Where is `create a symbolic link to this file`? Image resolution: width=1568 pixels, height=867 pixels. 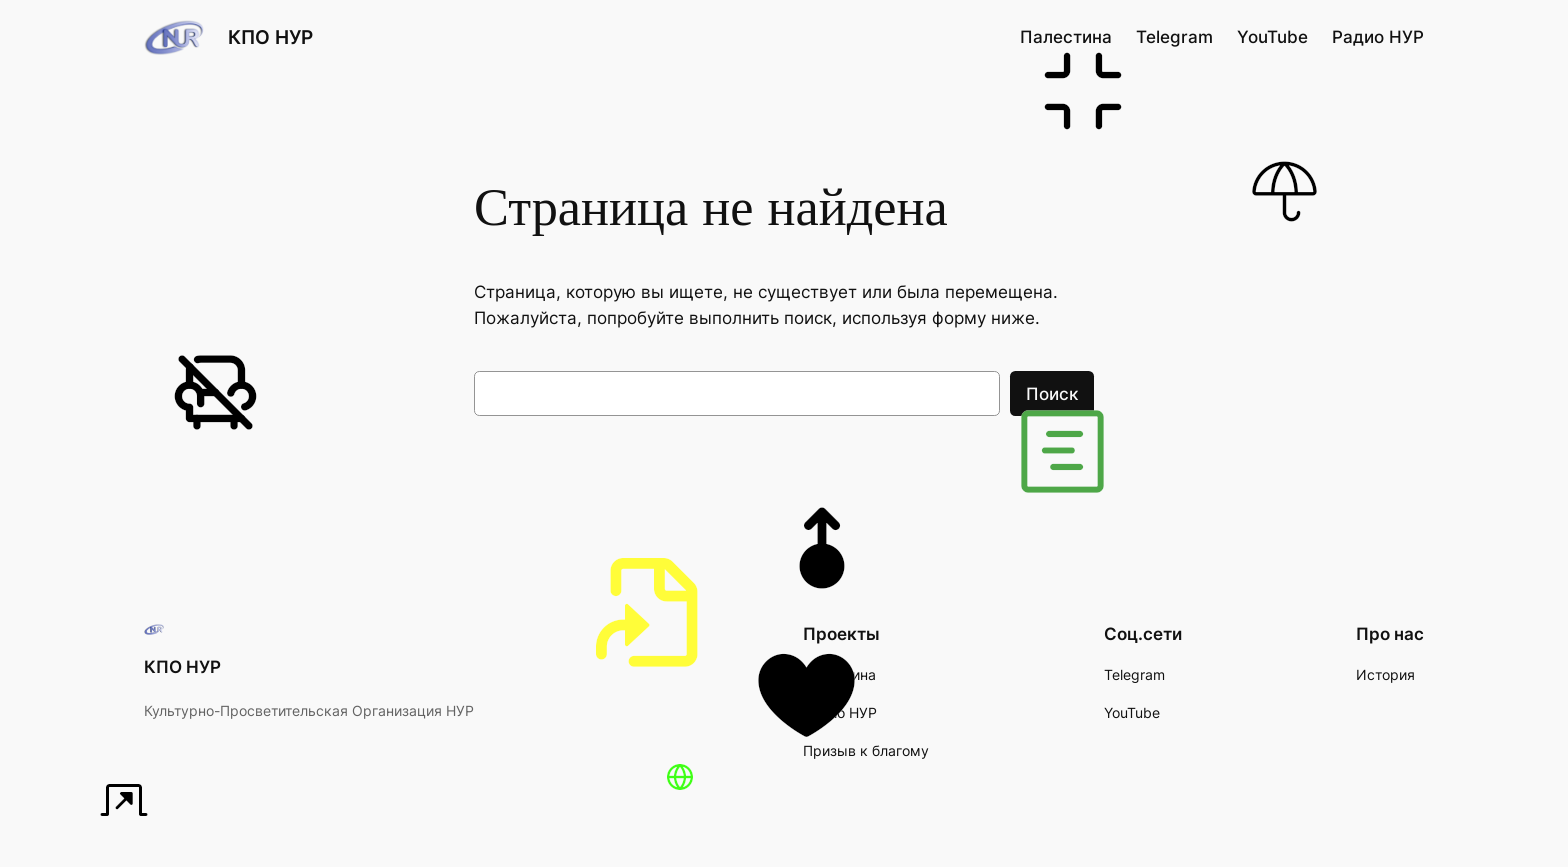
create a symbolic link to this file is located at coordinates (654, 616).